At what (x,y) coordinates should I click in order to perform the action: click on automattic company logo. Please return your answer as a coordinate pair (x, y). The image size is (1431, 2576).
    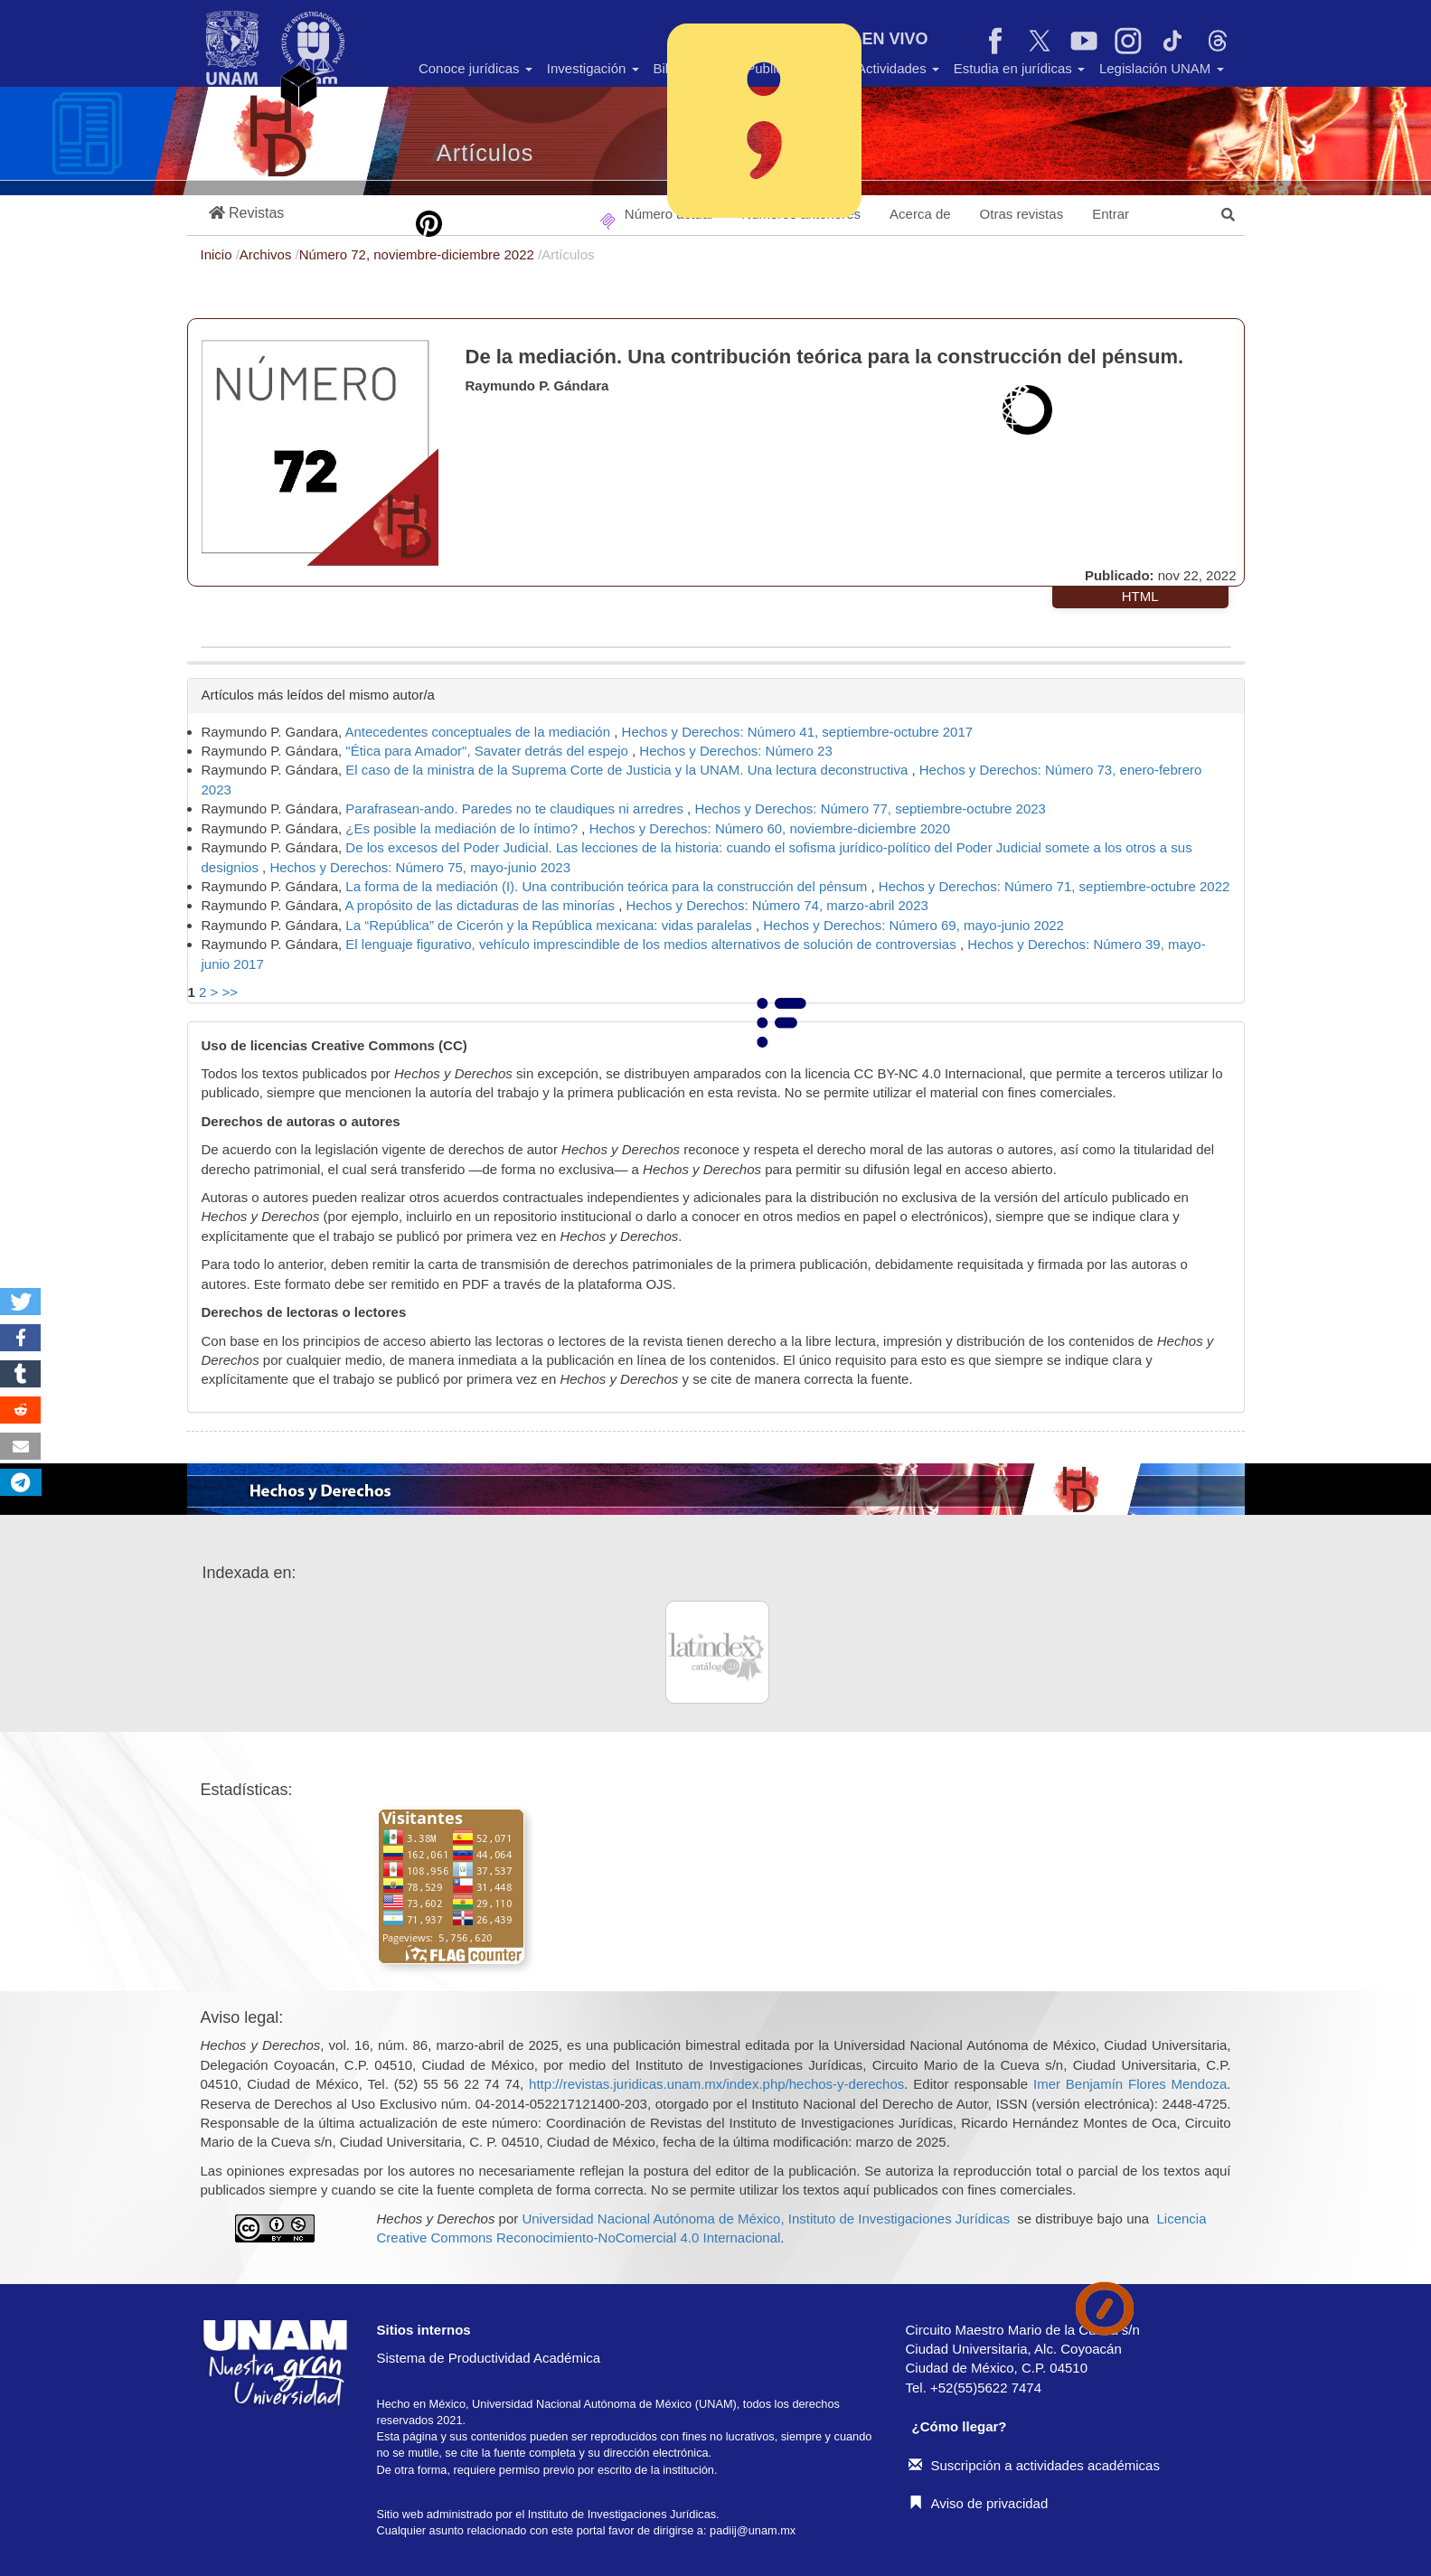
    Looking at the image, I should click on (1105, 2308).